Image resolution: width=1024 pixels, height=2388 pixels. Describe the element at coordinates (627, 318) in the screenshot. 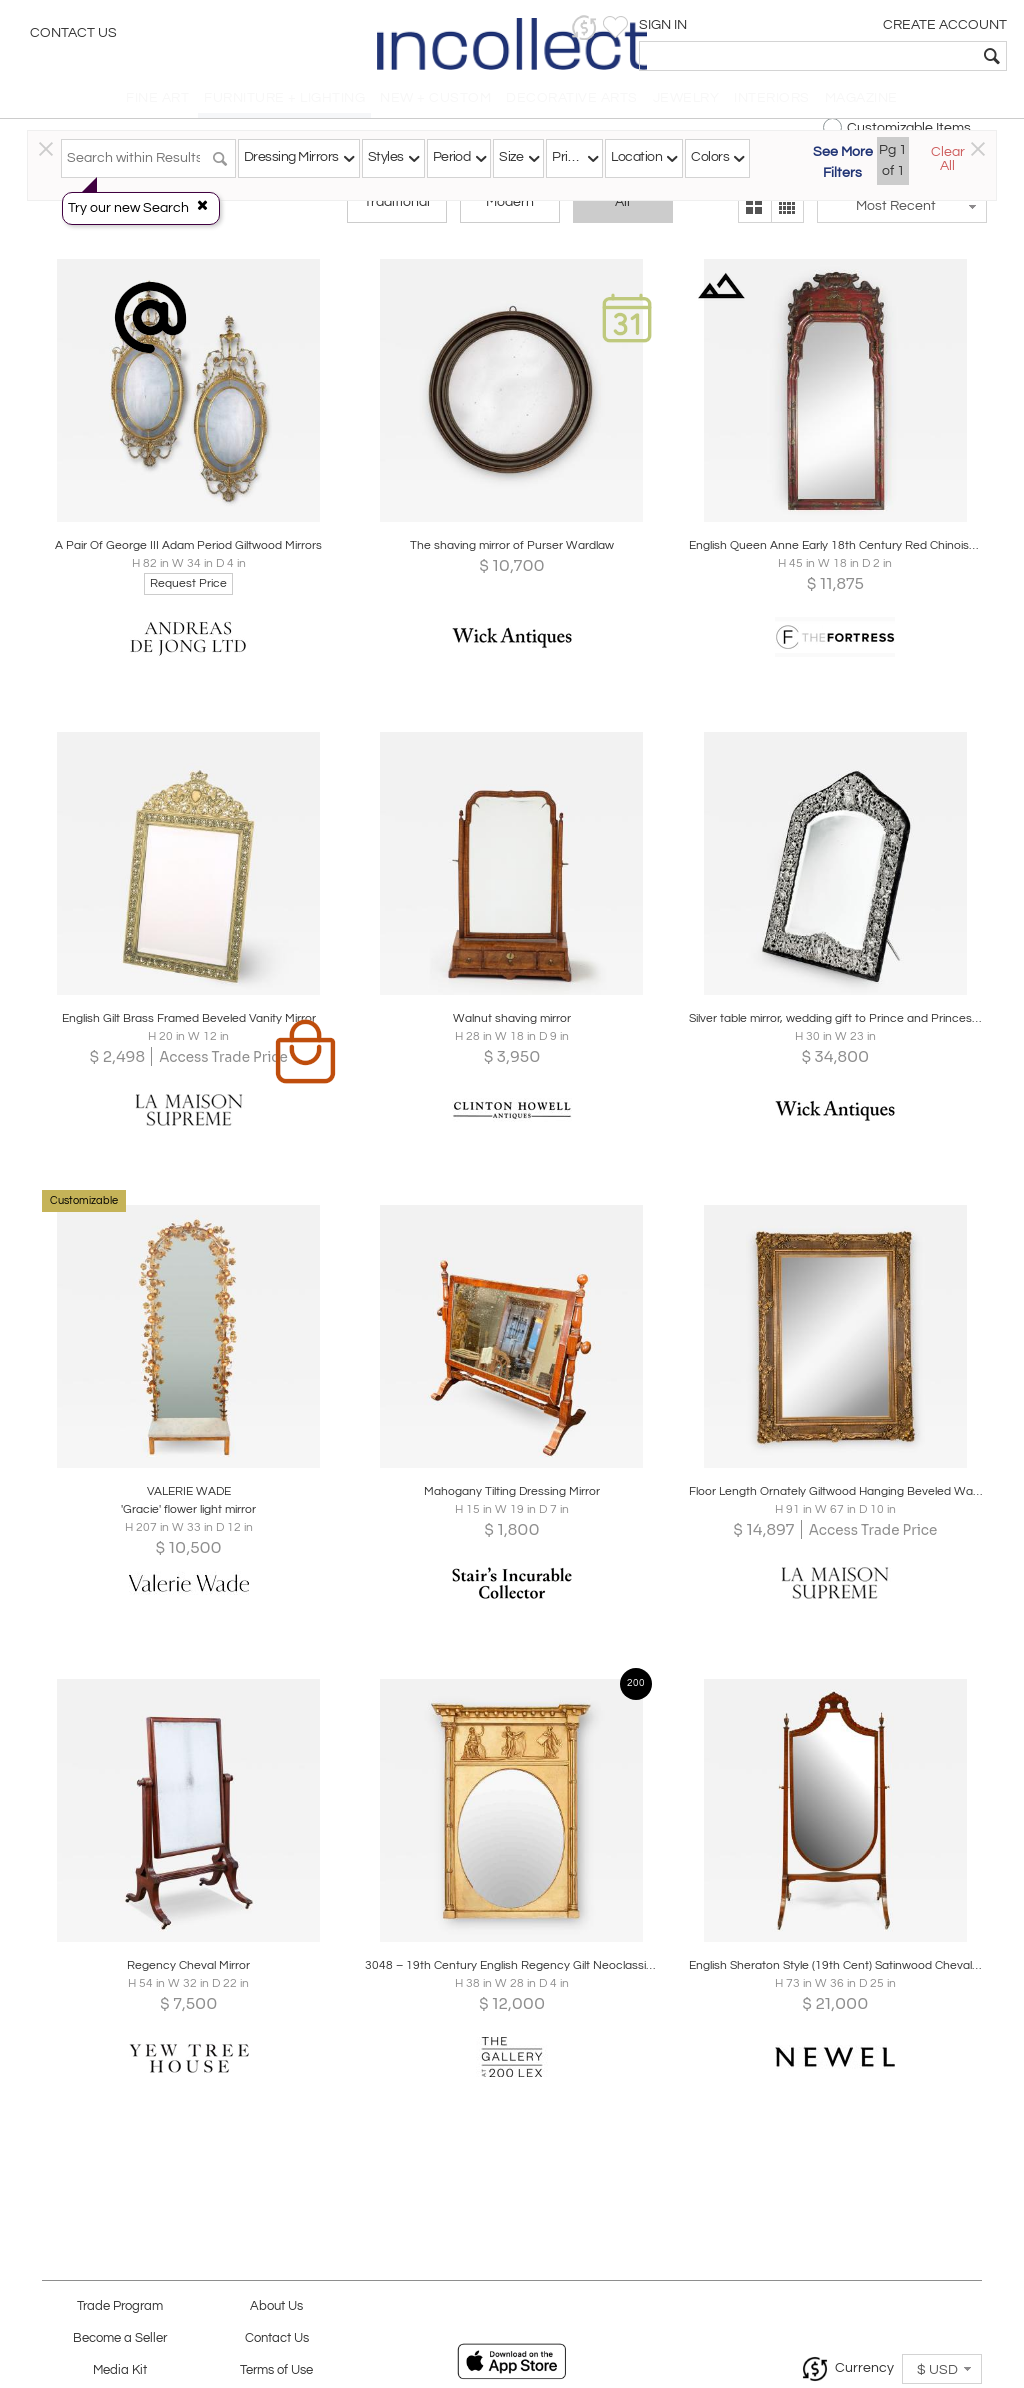

I see `view or select a specific date` at that location.